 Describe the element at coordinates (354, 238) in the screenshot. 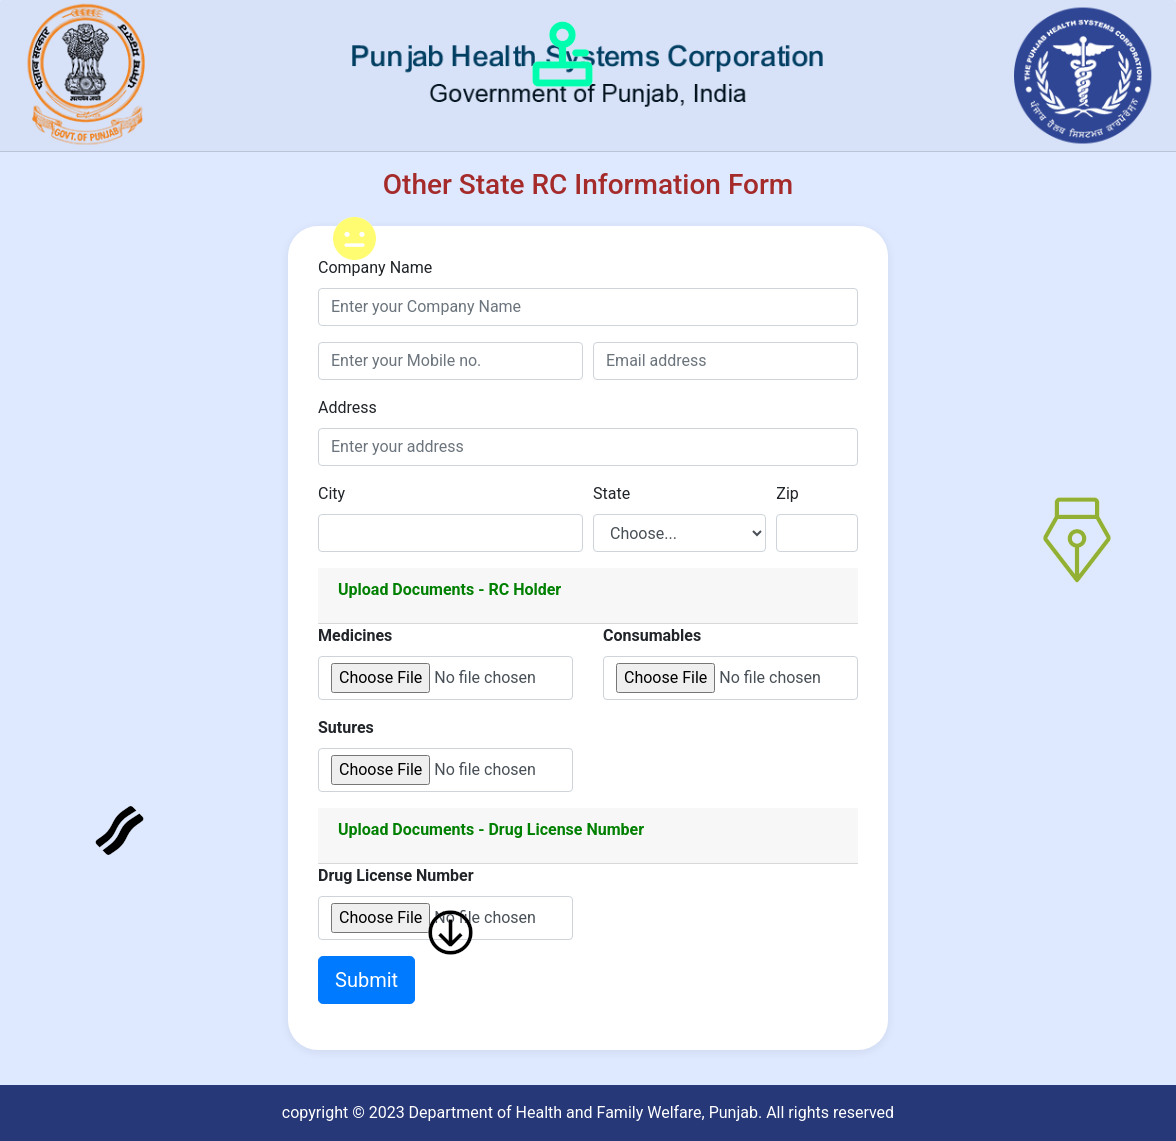

I see `rate experience as neutral or average` at that location.